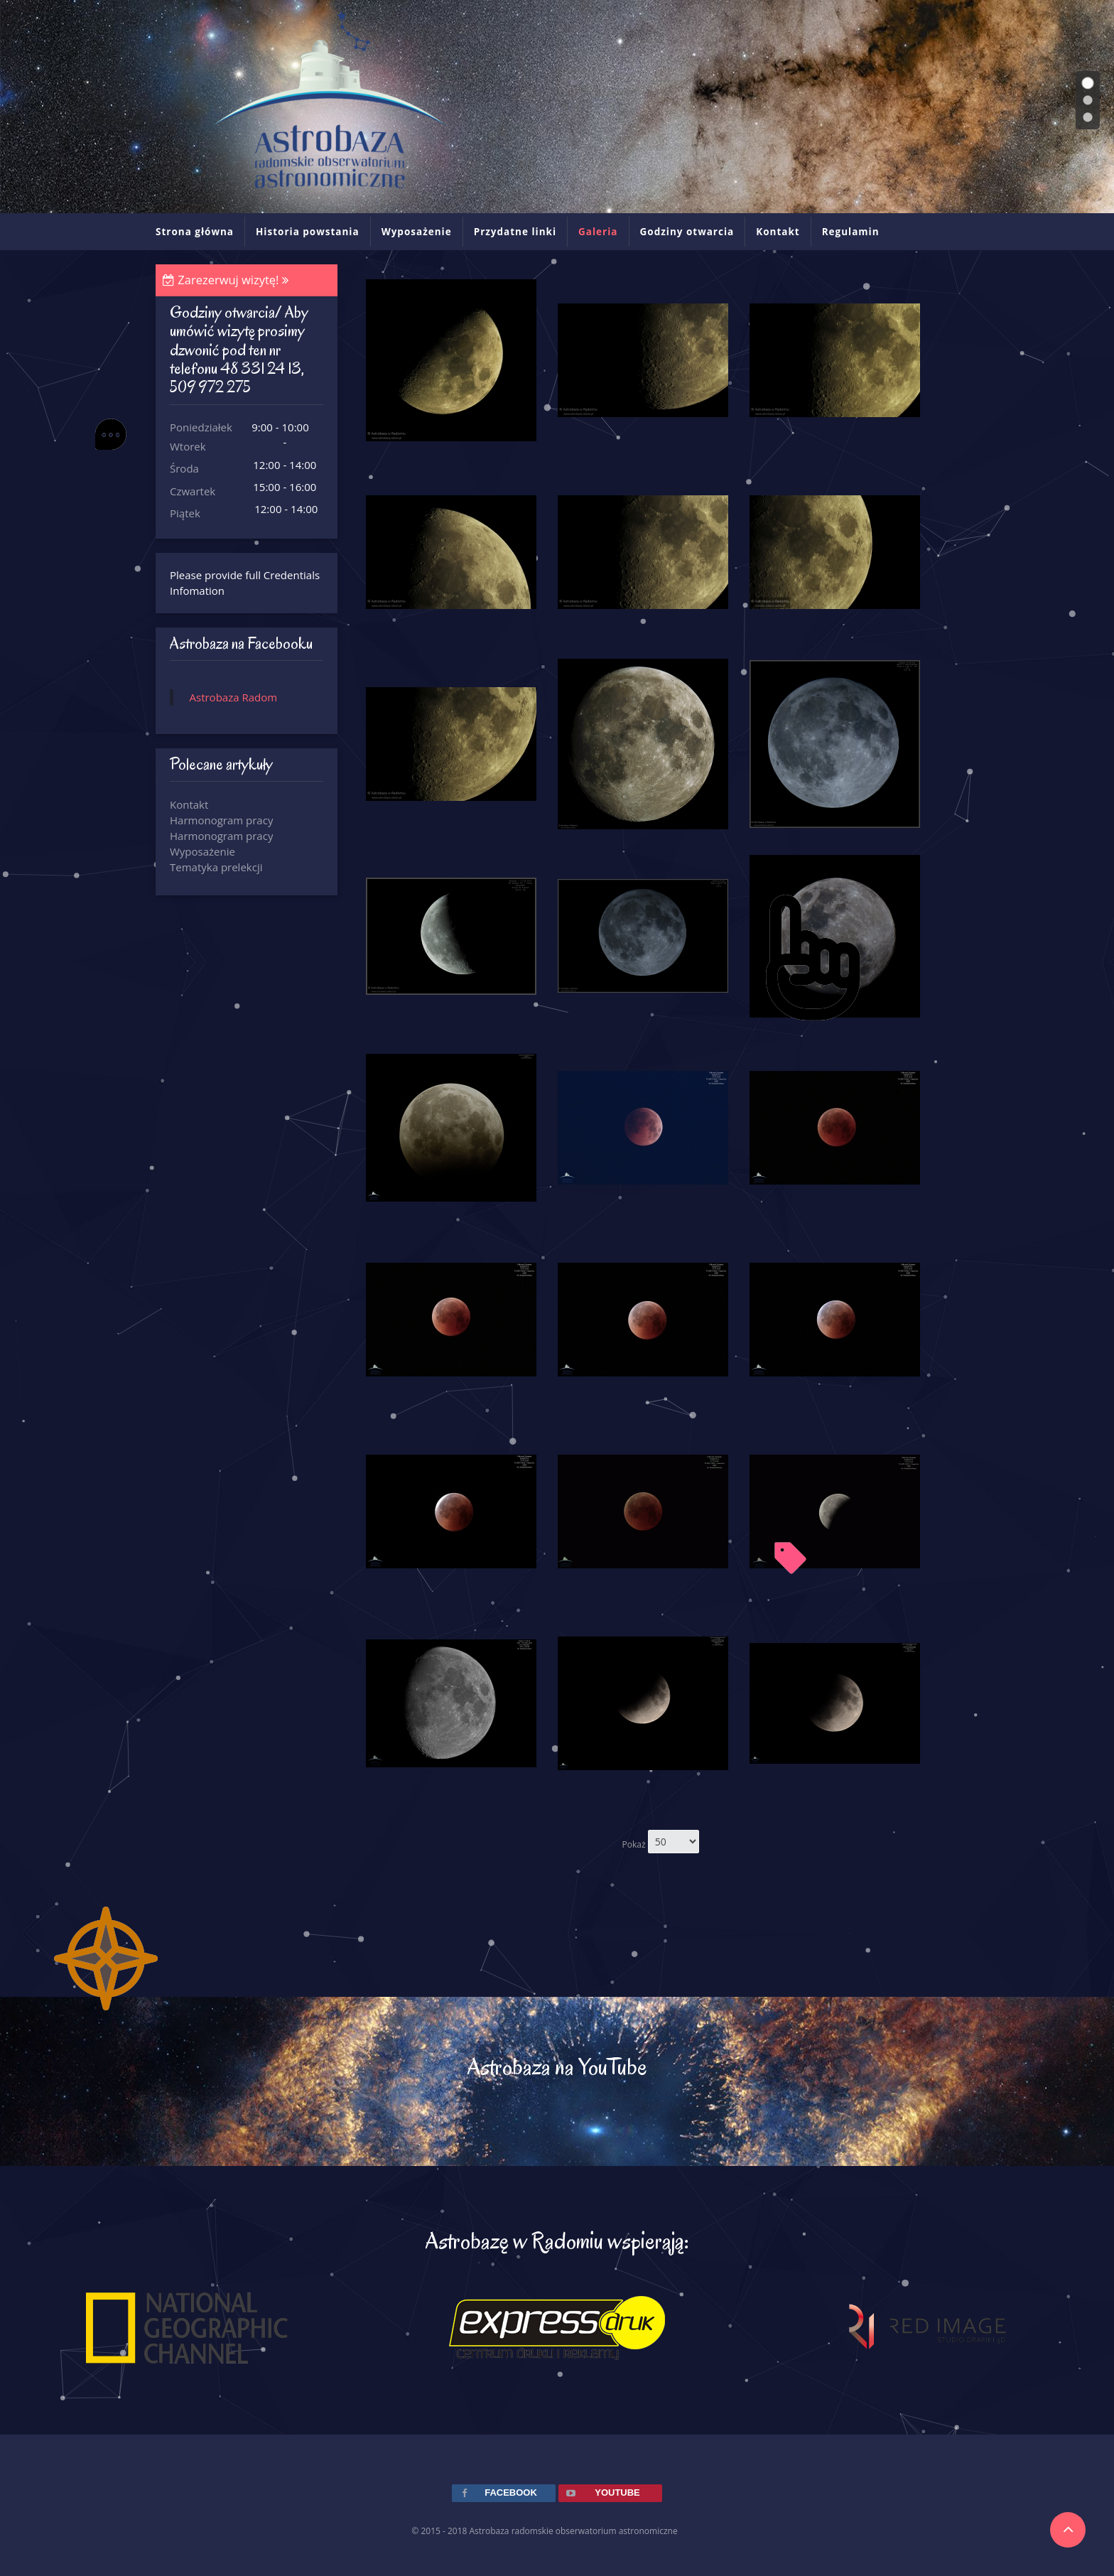 The image size is (1114, 2576). I want to click on add a tag or label to an item, so click(789, 1556).